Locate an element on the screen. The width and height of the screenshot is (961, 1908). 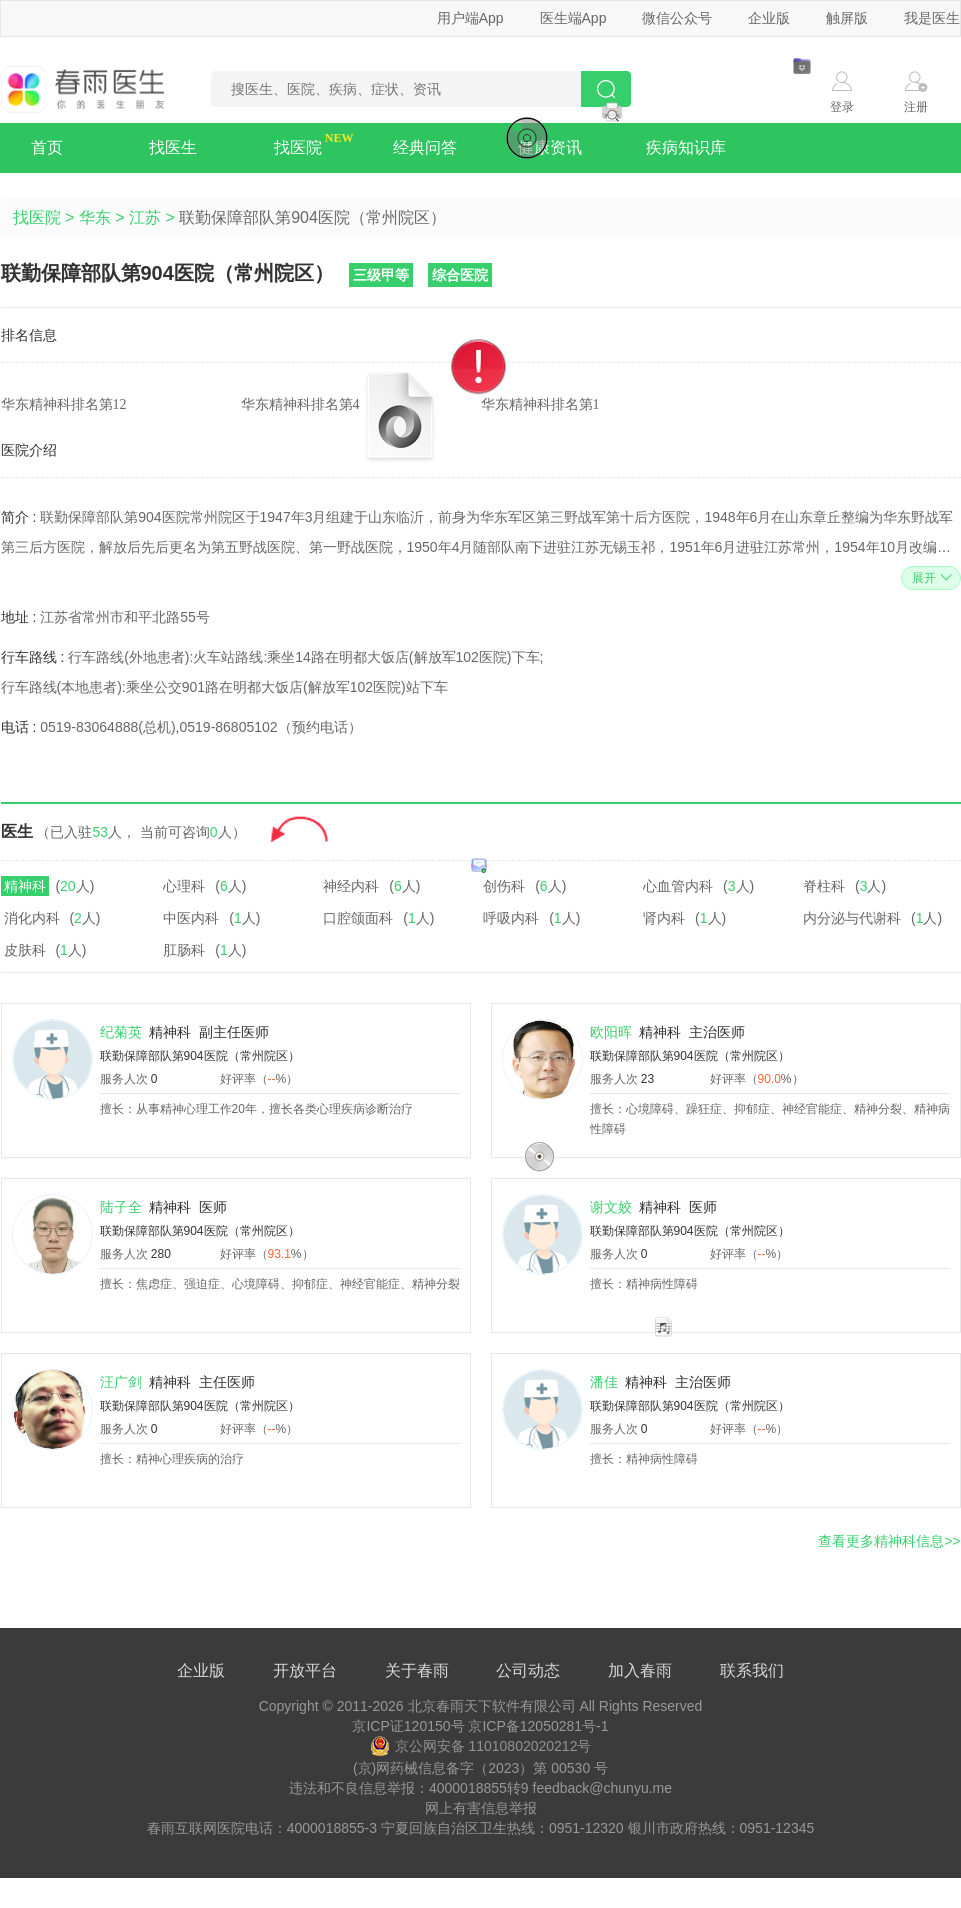
access optical disc drive in sidebar is located at coordinates (527, 138).